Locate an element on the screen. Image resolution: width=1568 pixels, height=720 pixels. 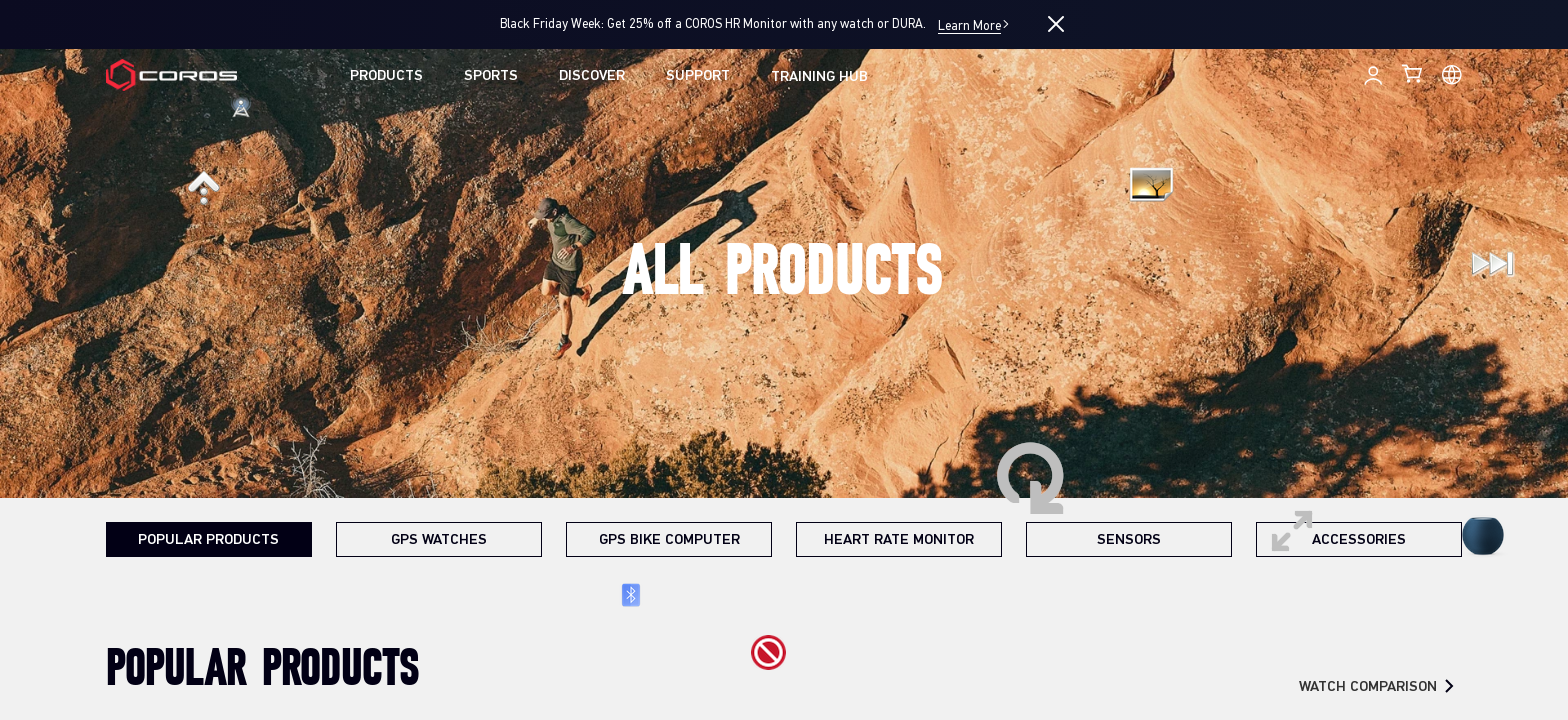
indicates wireless network connectivity status is located at coordinates (241, 107).